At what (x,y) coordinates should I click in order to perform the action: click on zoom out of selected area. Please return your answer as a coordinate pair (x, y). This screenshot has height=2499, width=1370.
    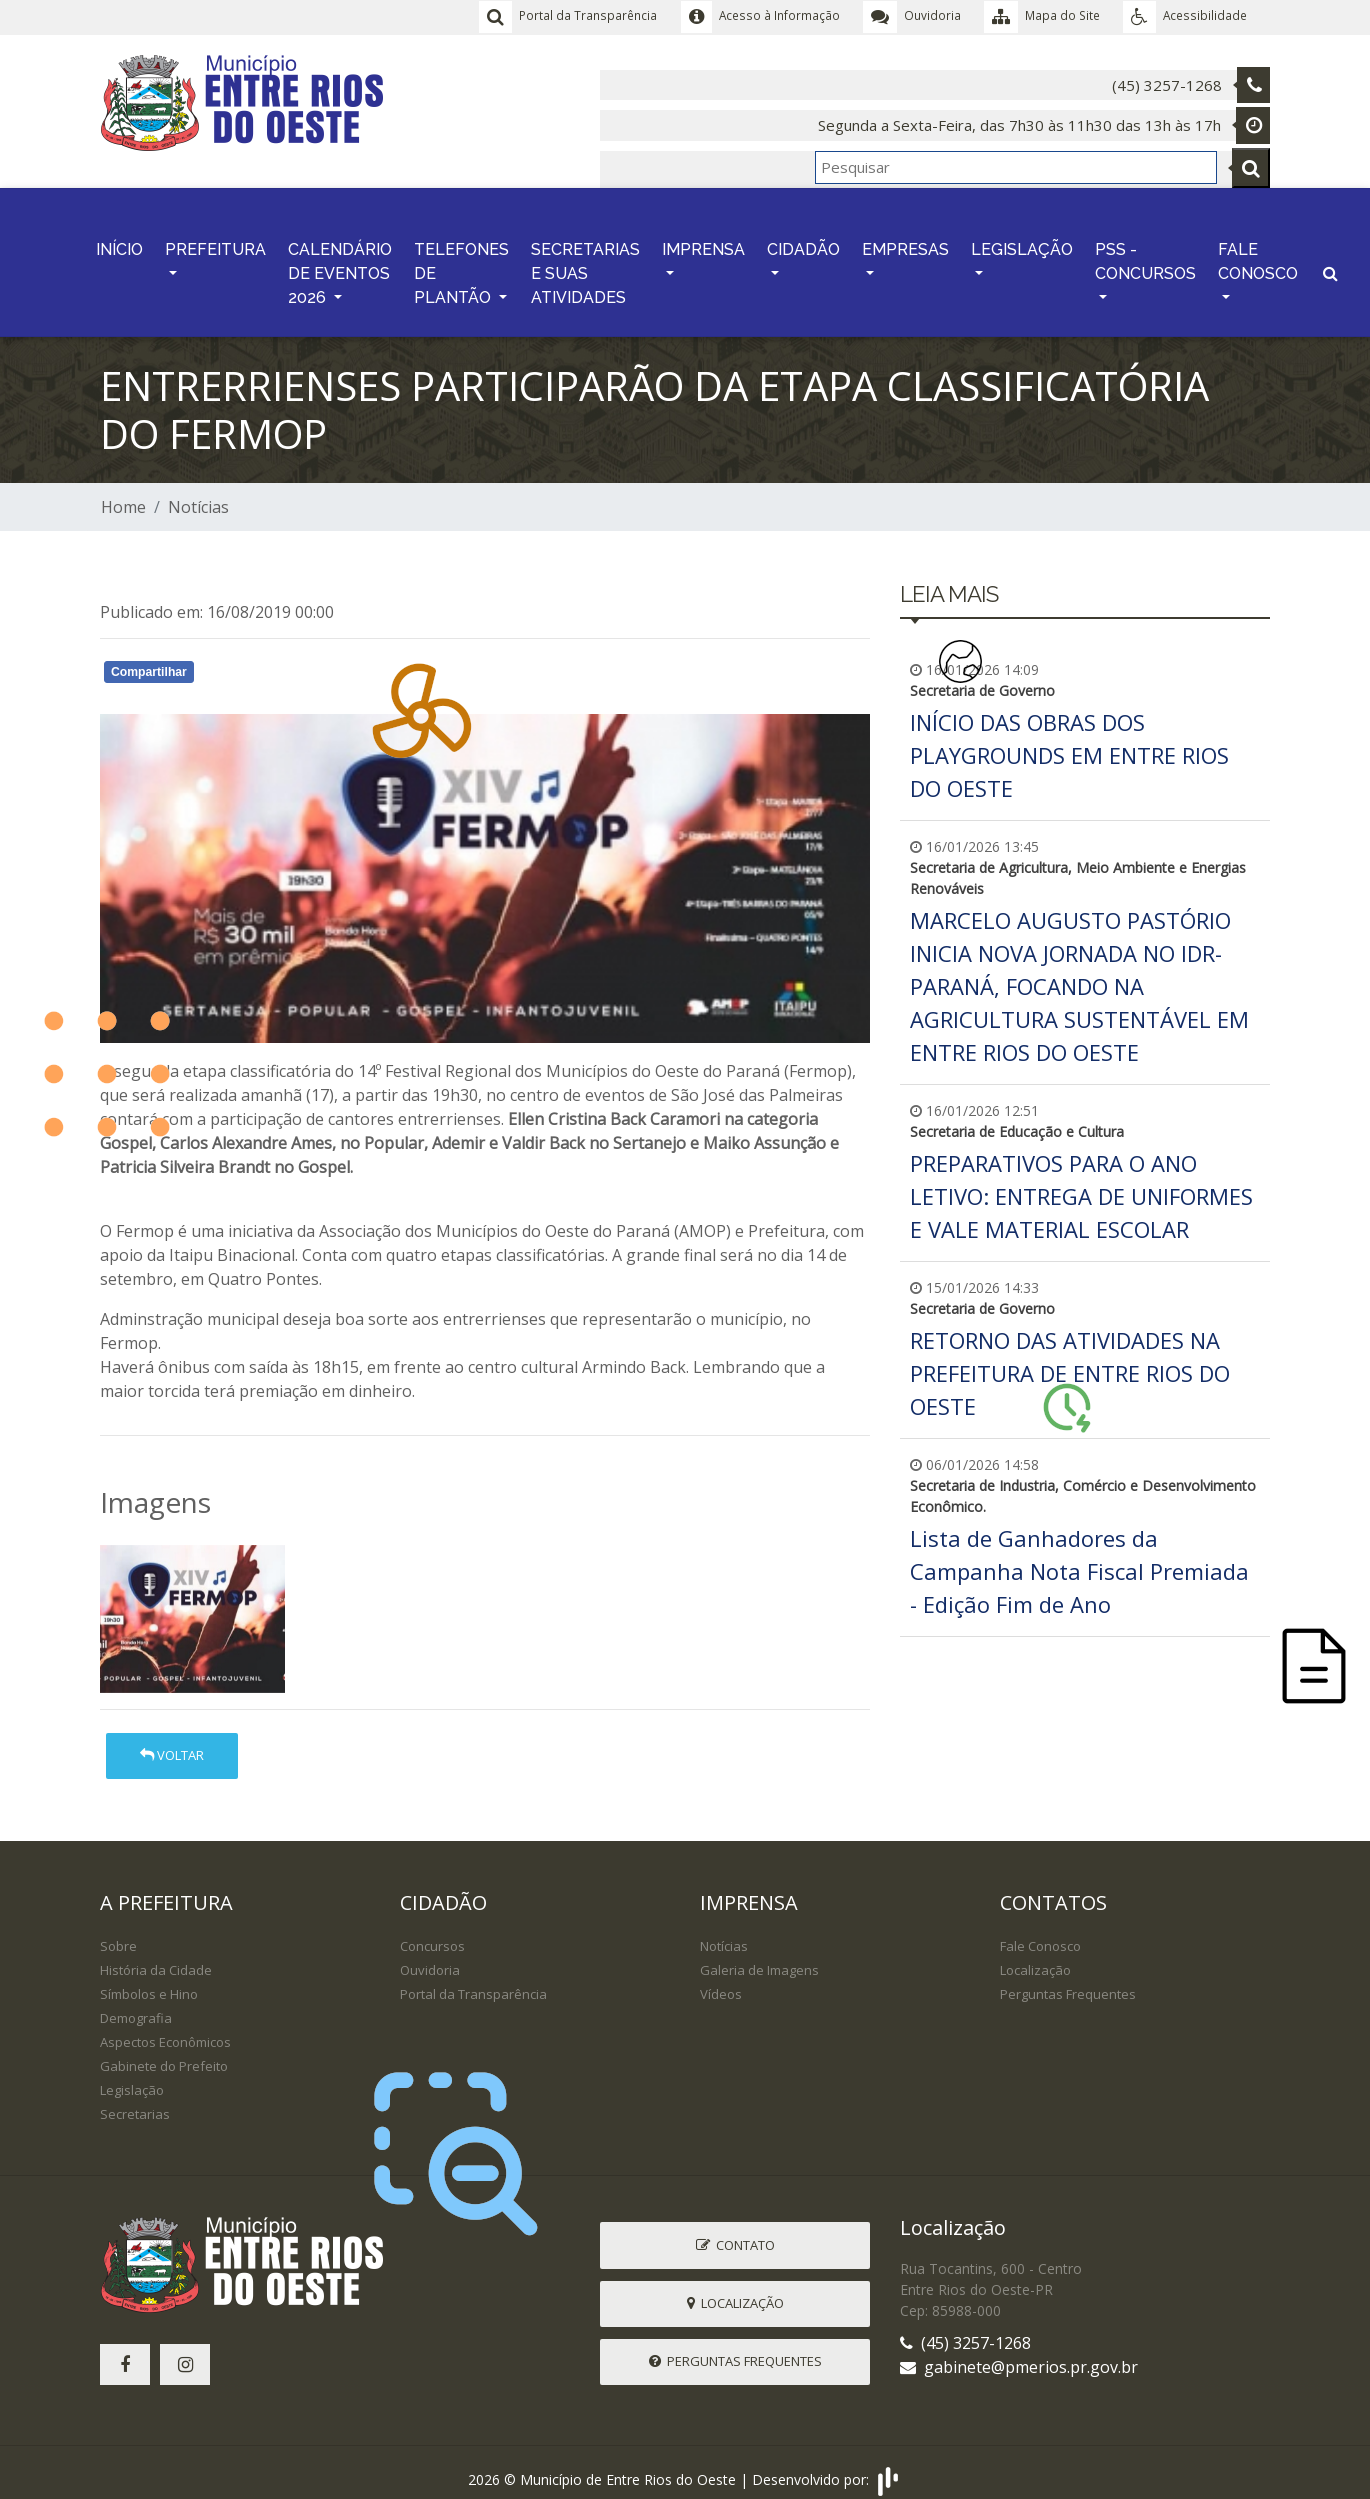
    Looking at the image, I should click on (452, 2150).